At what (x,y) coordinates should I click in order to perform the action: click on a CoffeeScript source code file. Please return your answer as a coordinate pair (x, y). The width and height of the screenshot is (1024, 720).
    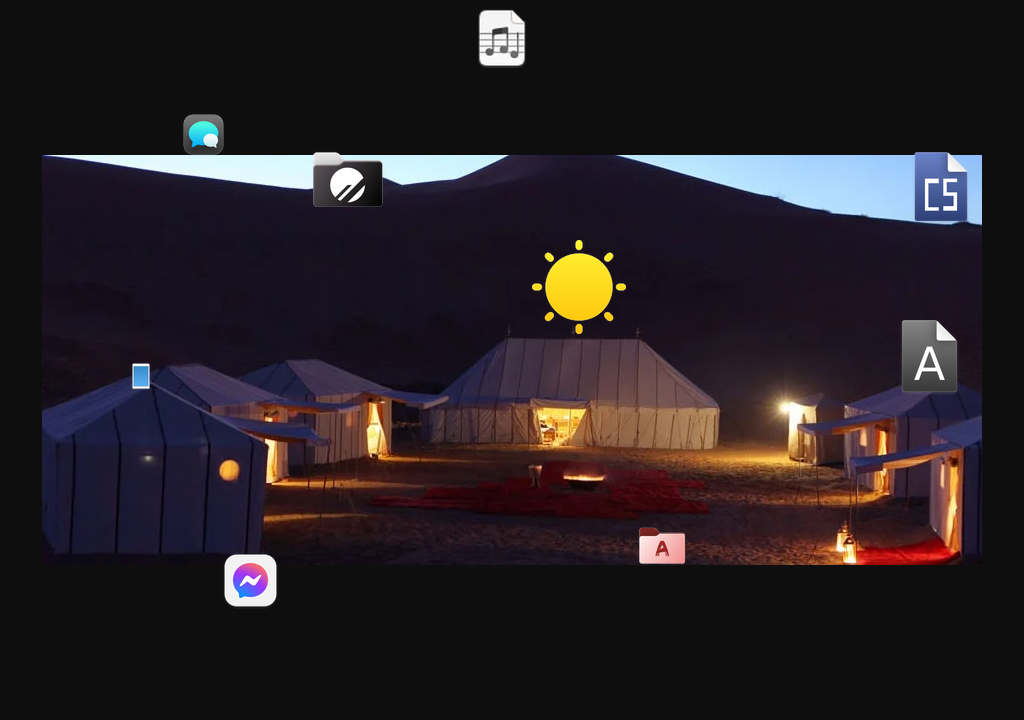
    Looking at the image, I should click on (941, 188).